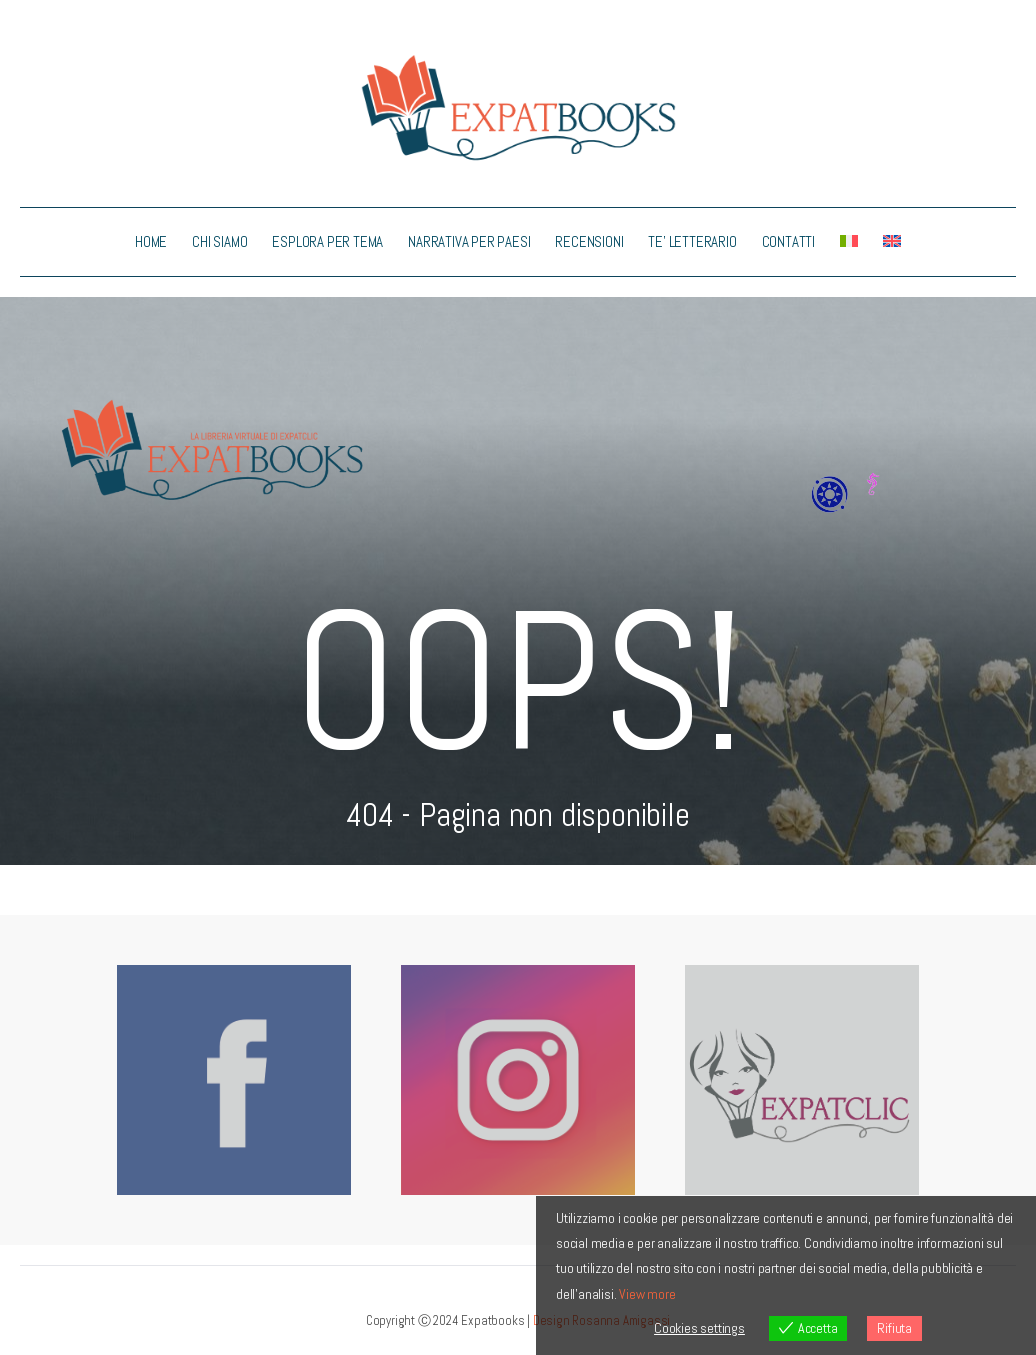  Describe the element at coordinates (873, 484) in the screenshot. I see `decorative seahorse icon for marine-themed games` at that location.